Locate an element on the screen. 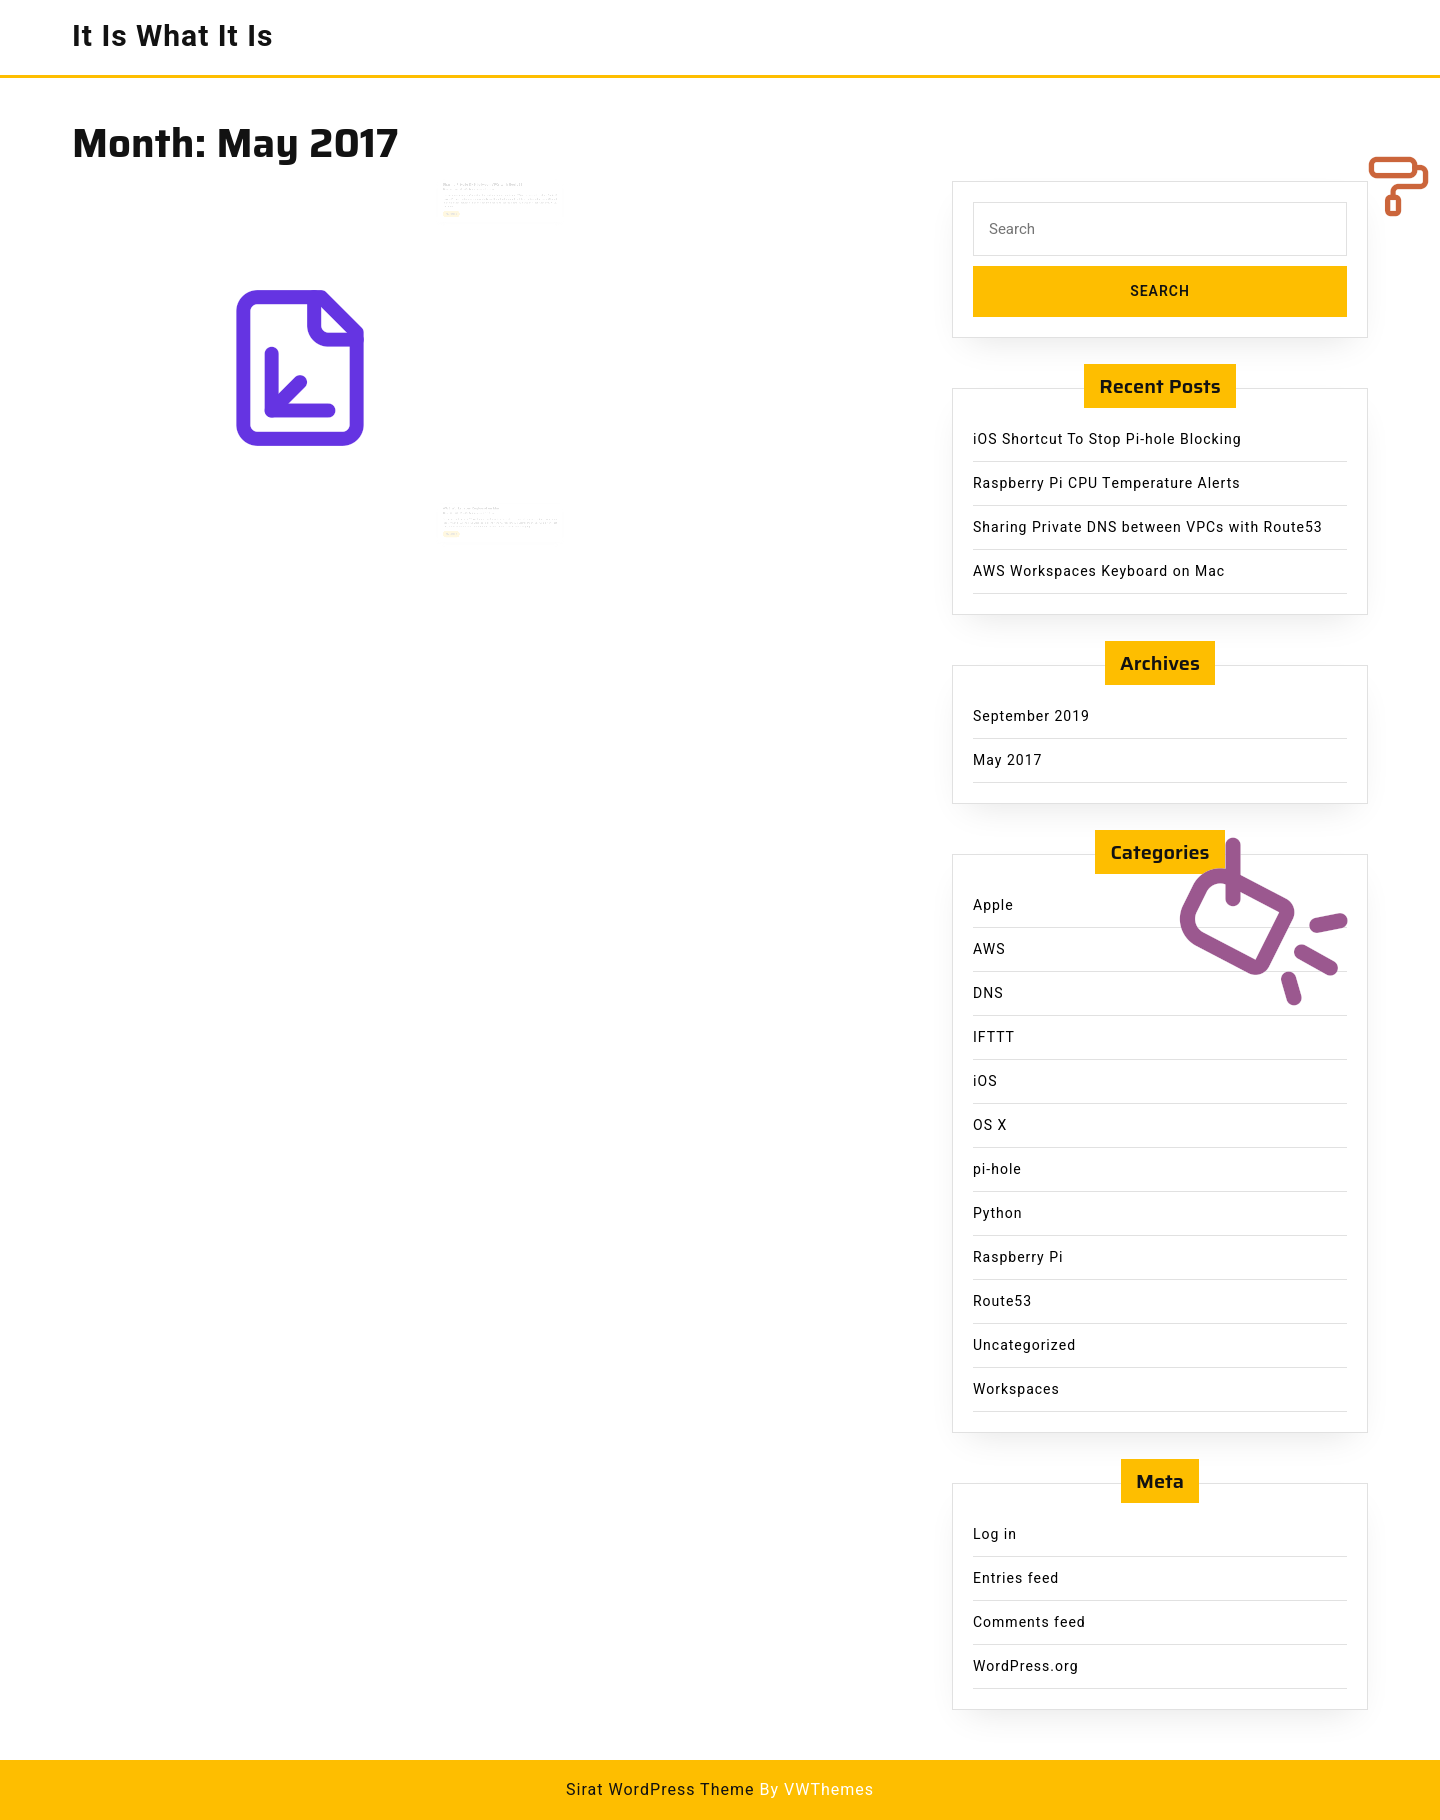 Image resolution: width=1440 pixels, height=1820 pixels. customize theme or appearance settings is located at coordinates (1398, 186).